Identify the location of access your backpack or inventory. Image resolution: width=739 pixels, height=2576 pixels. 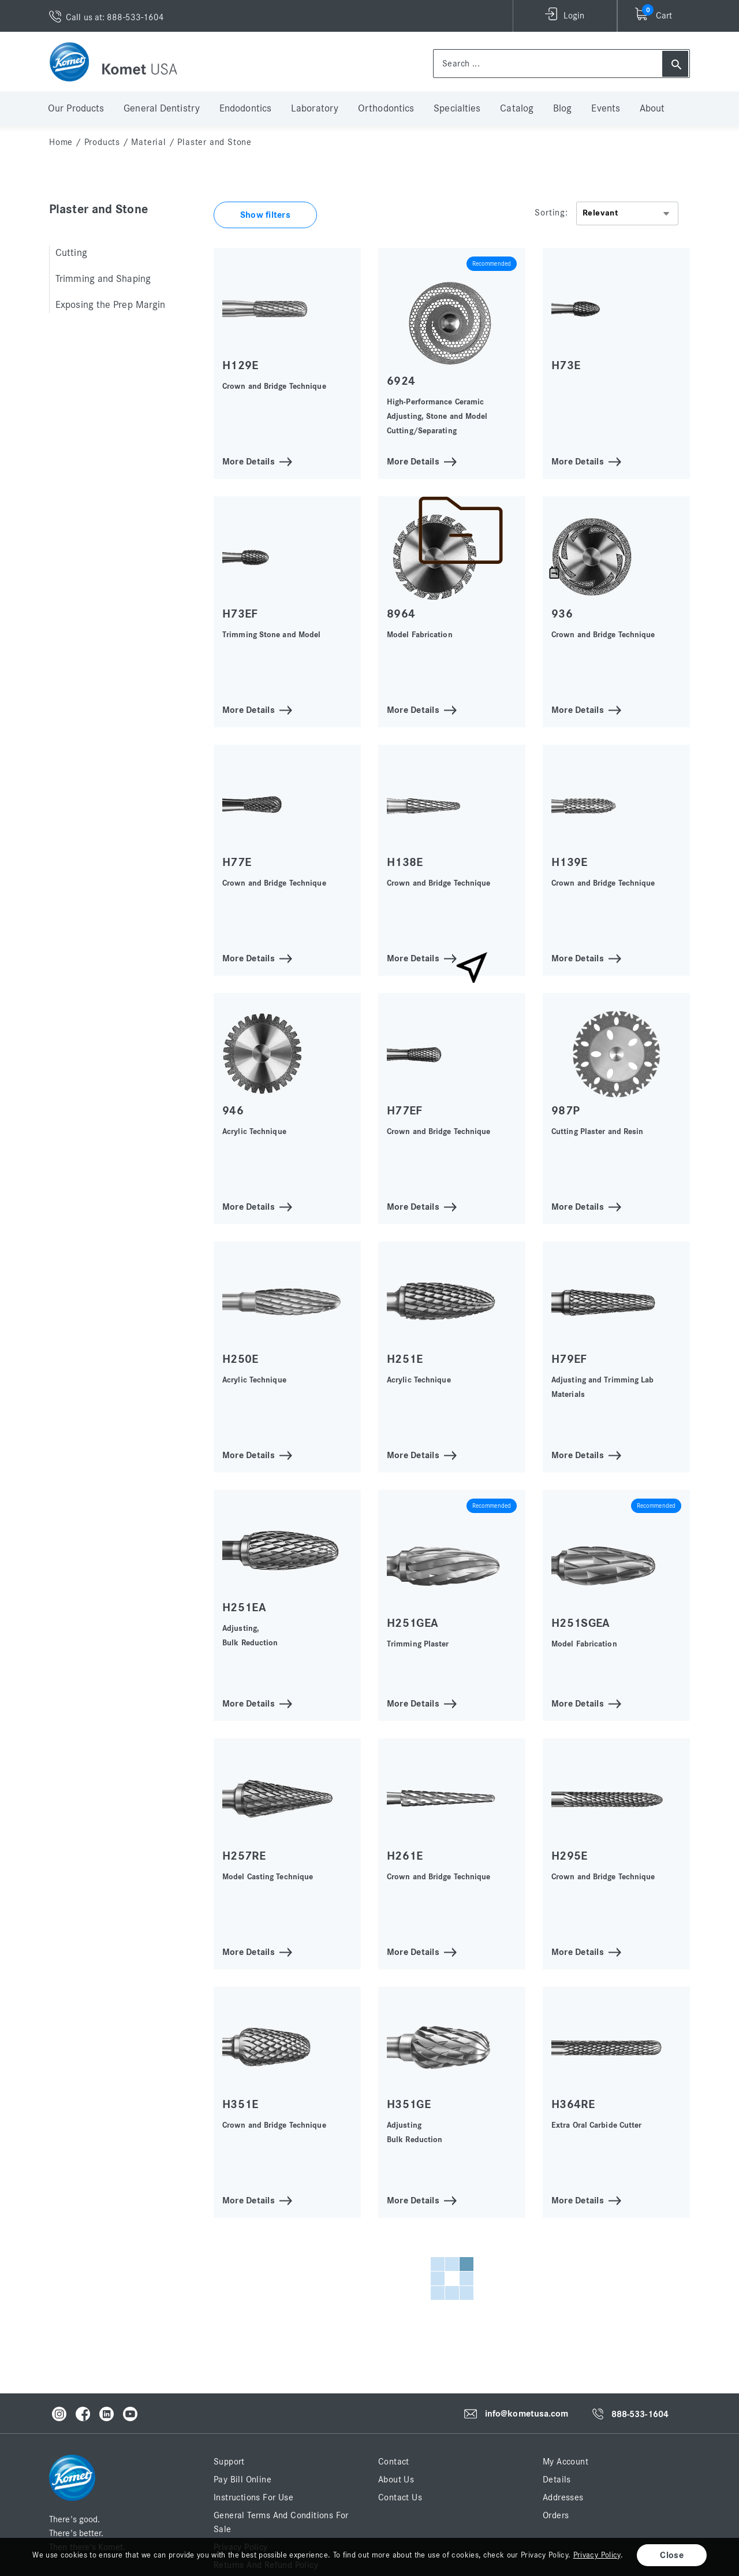
(554, 573).